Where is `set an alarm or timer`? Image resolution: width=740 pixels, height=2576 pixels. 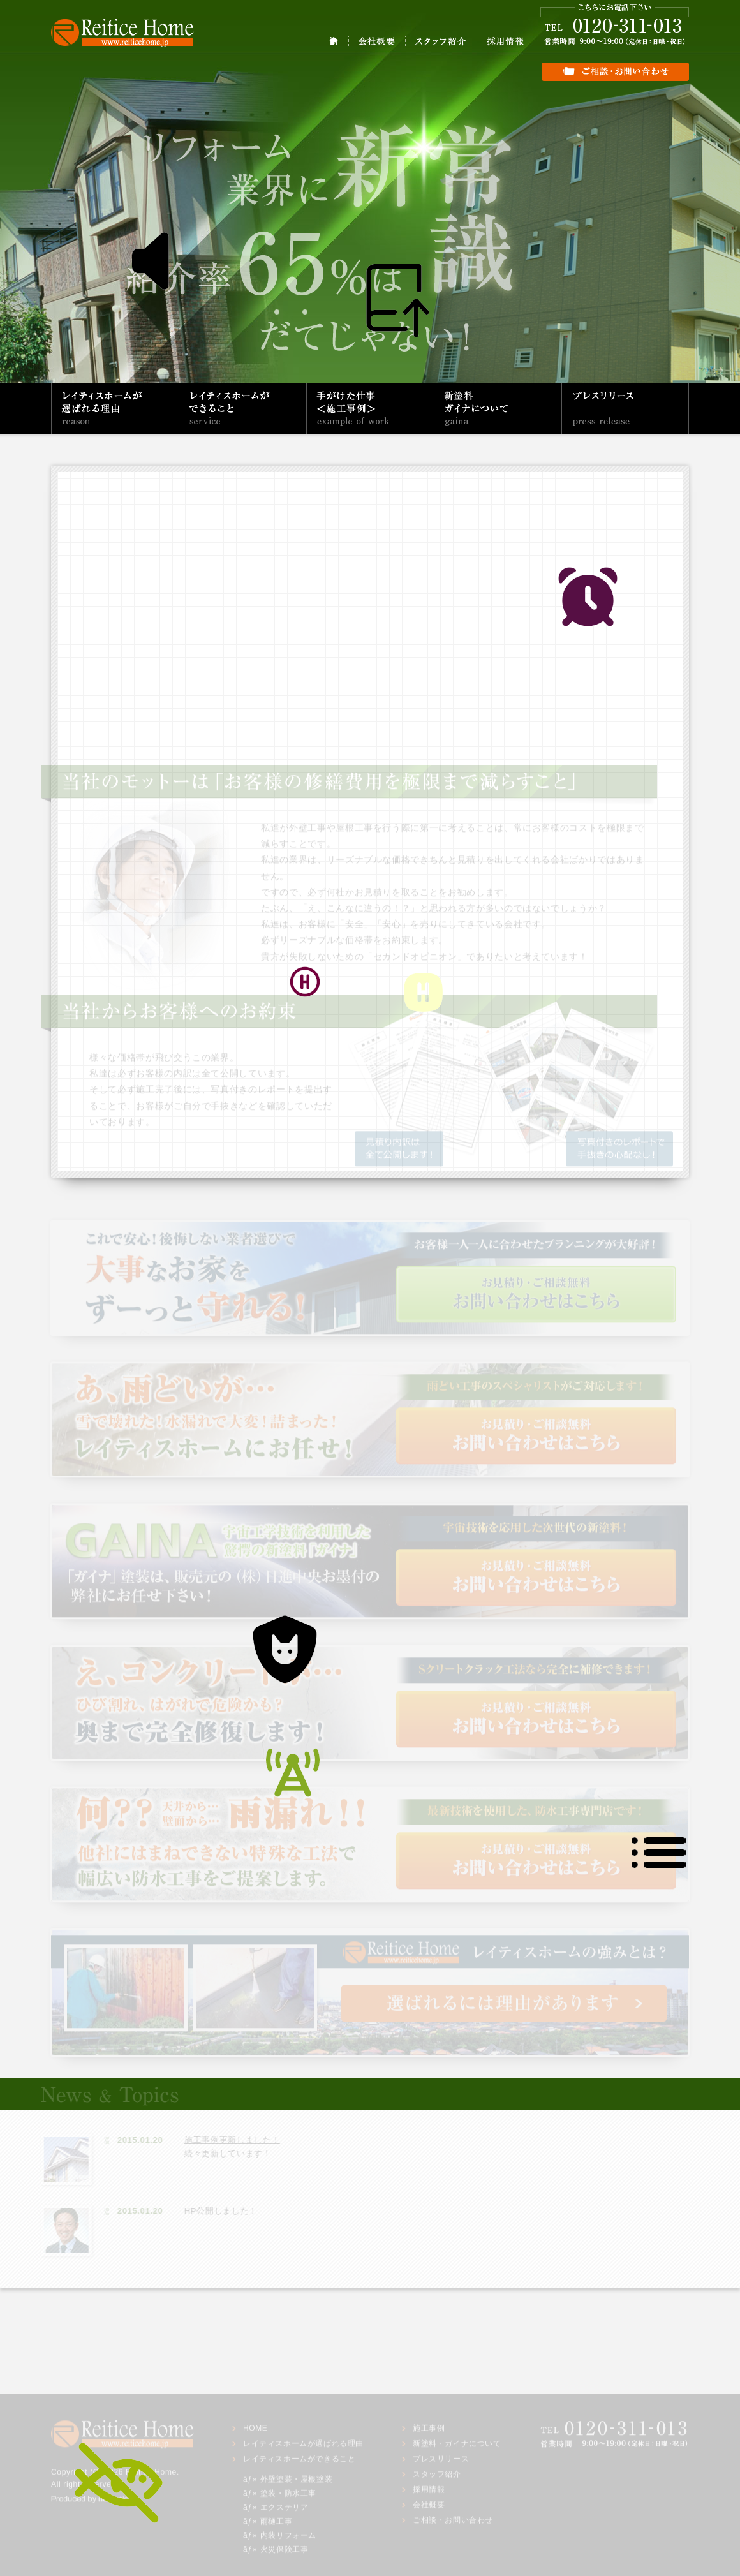 set an alarm or timer is located at coordinates (588, 596).